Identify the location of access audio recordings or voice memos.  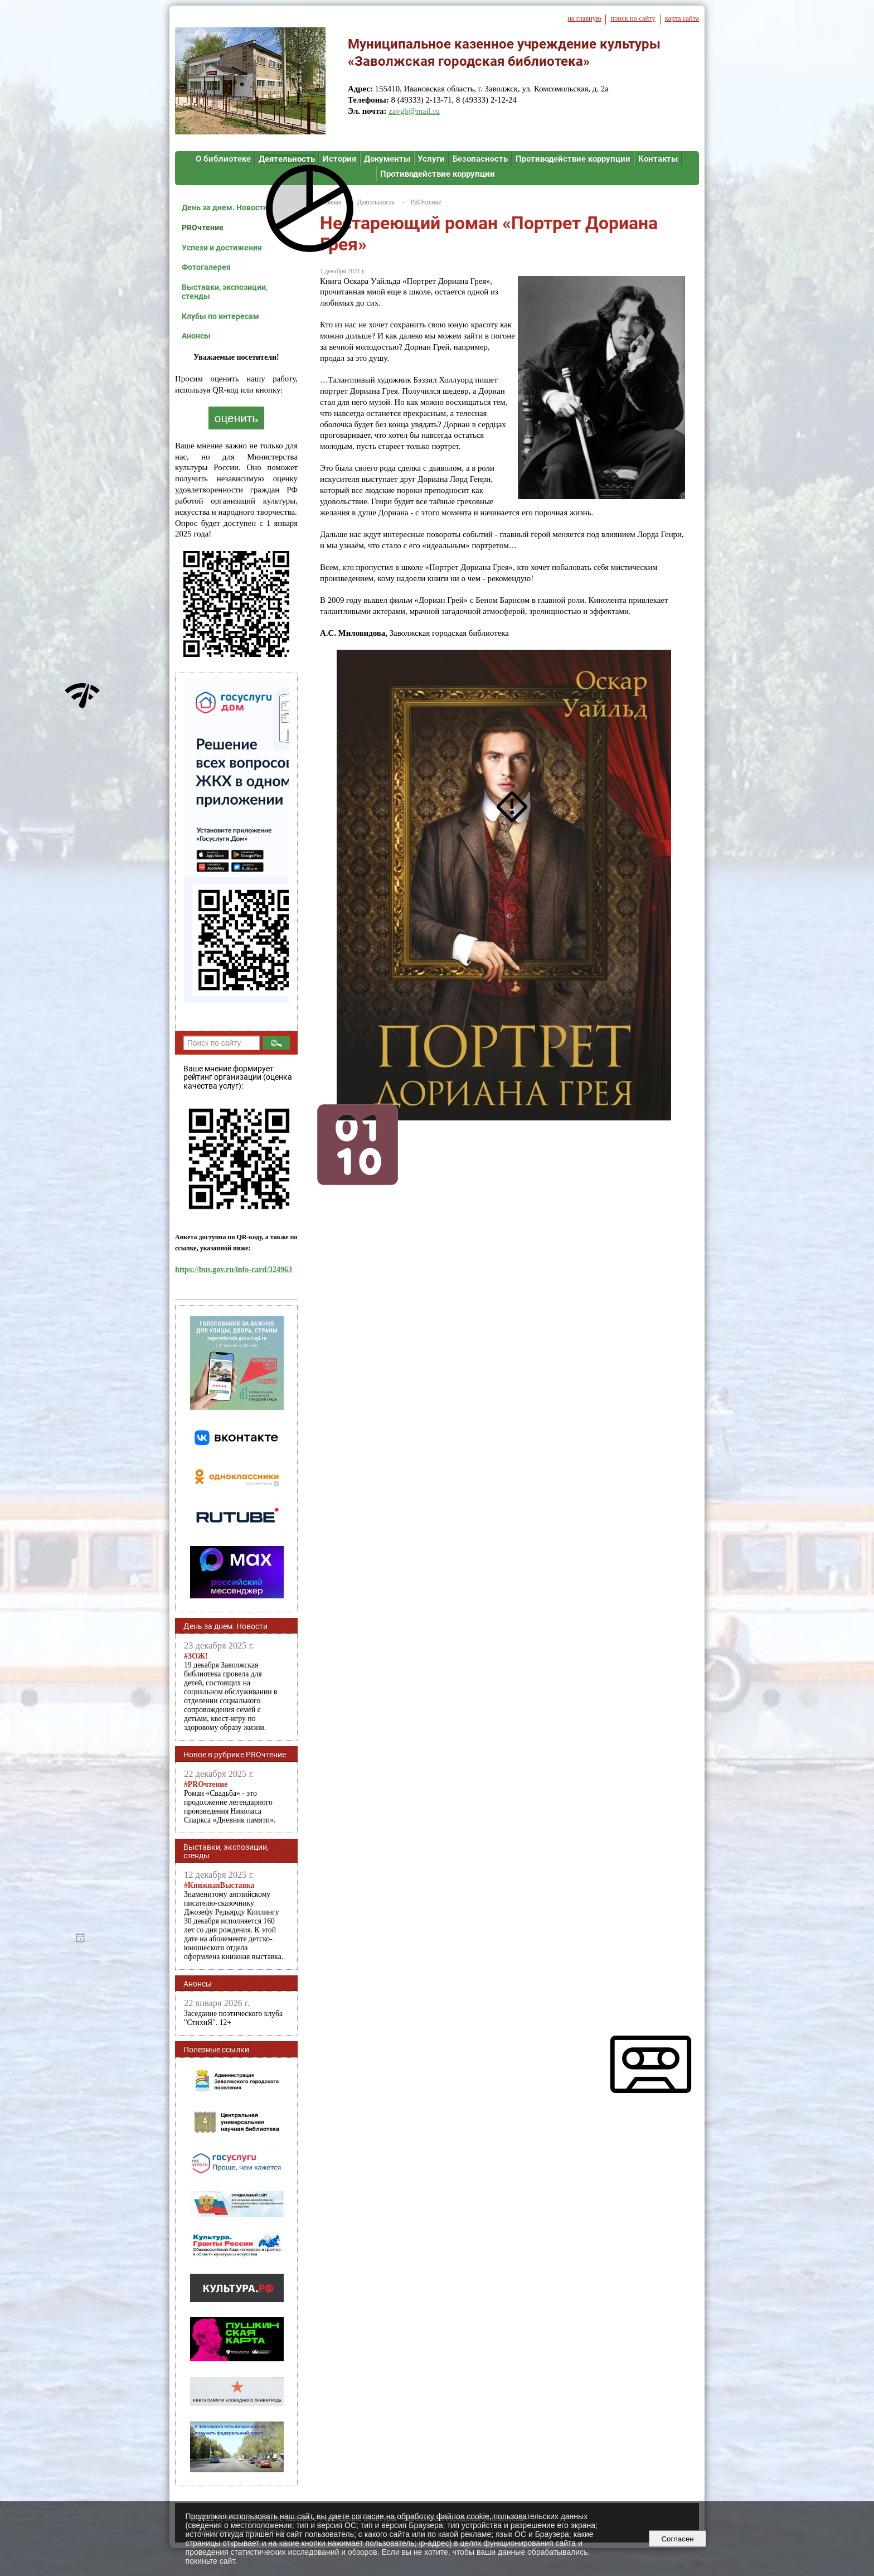
(650, 2064).